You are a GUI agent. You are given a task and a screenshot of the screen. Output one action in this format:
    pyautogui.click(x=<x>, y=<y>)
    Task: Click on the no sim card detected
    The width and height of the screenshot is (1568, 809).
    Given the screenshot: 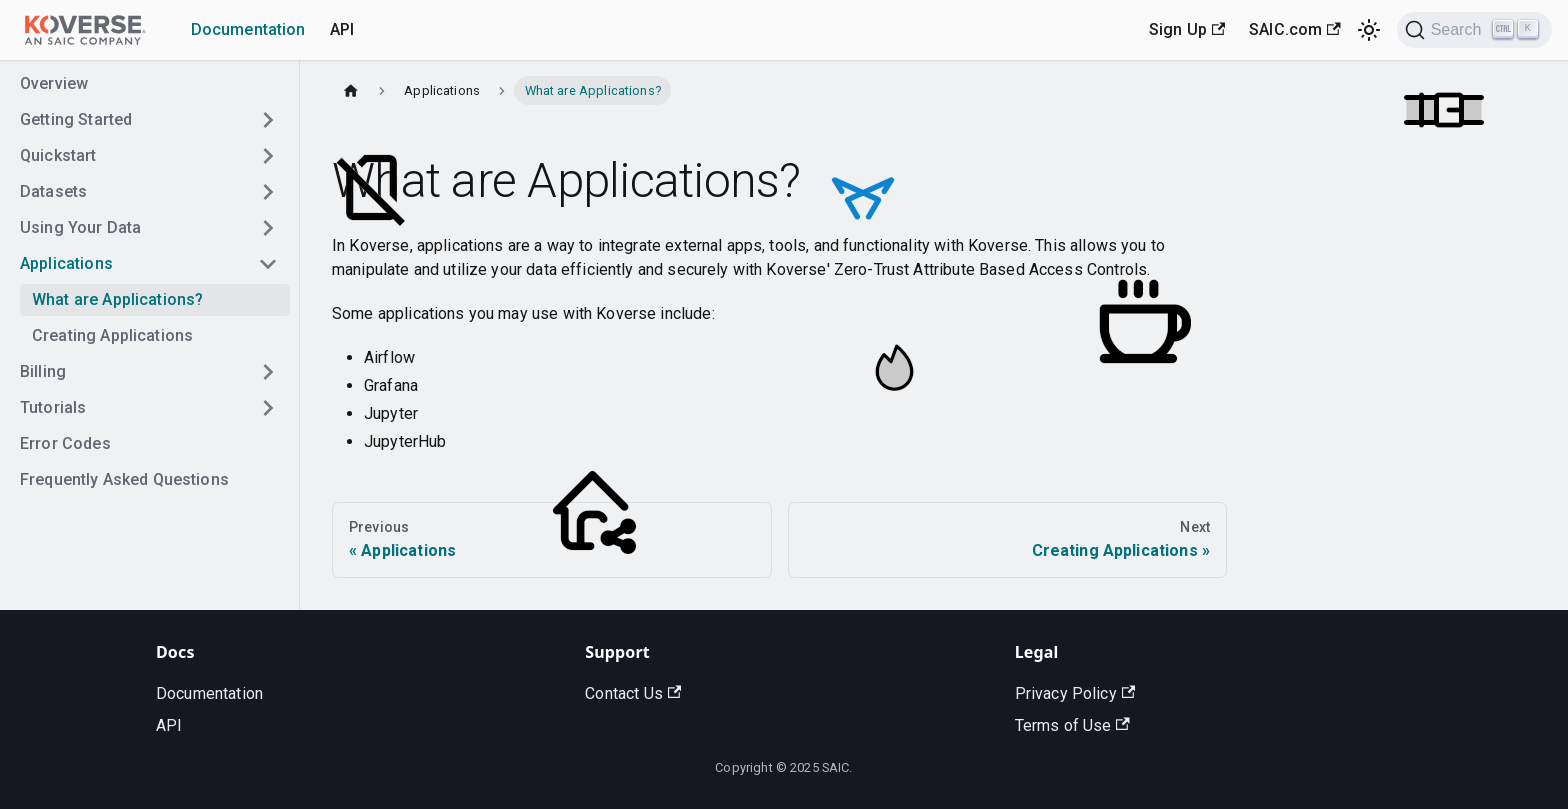 What is the action you would take?
    pyautogui.click(x=371, y=187)
    